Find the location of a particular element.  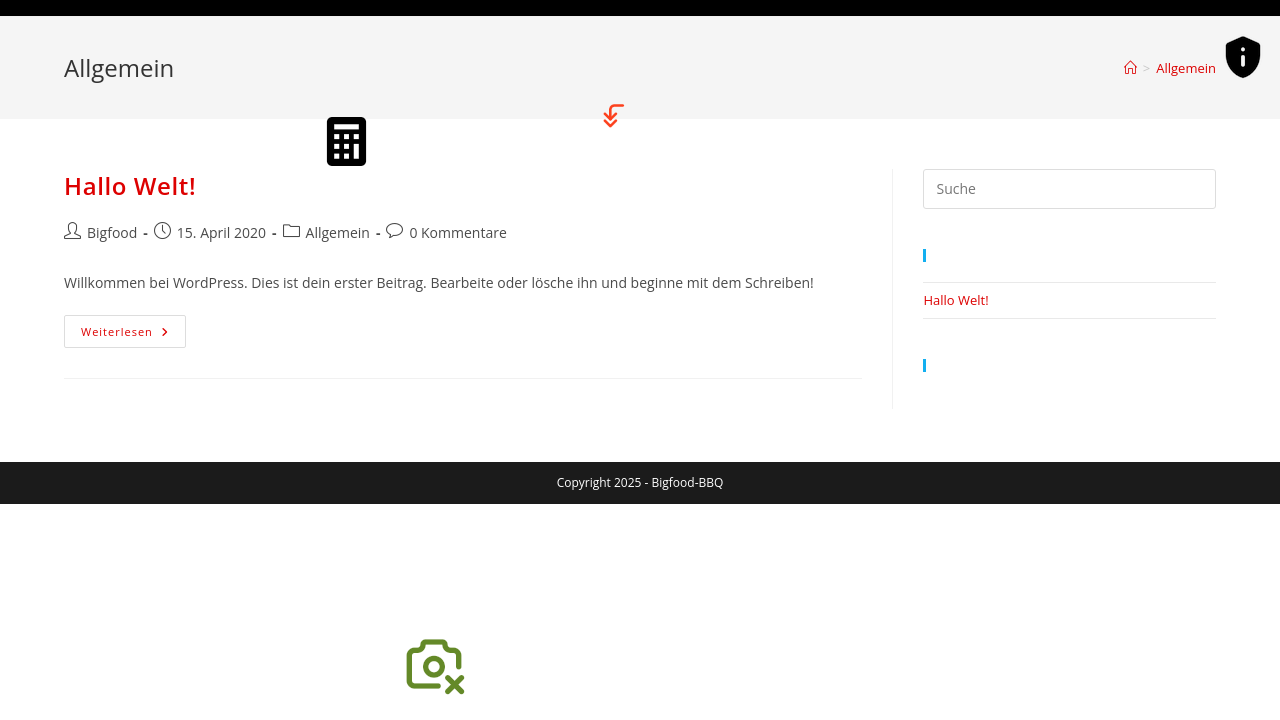

open the calculator app is located at coordinates (346, 141).